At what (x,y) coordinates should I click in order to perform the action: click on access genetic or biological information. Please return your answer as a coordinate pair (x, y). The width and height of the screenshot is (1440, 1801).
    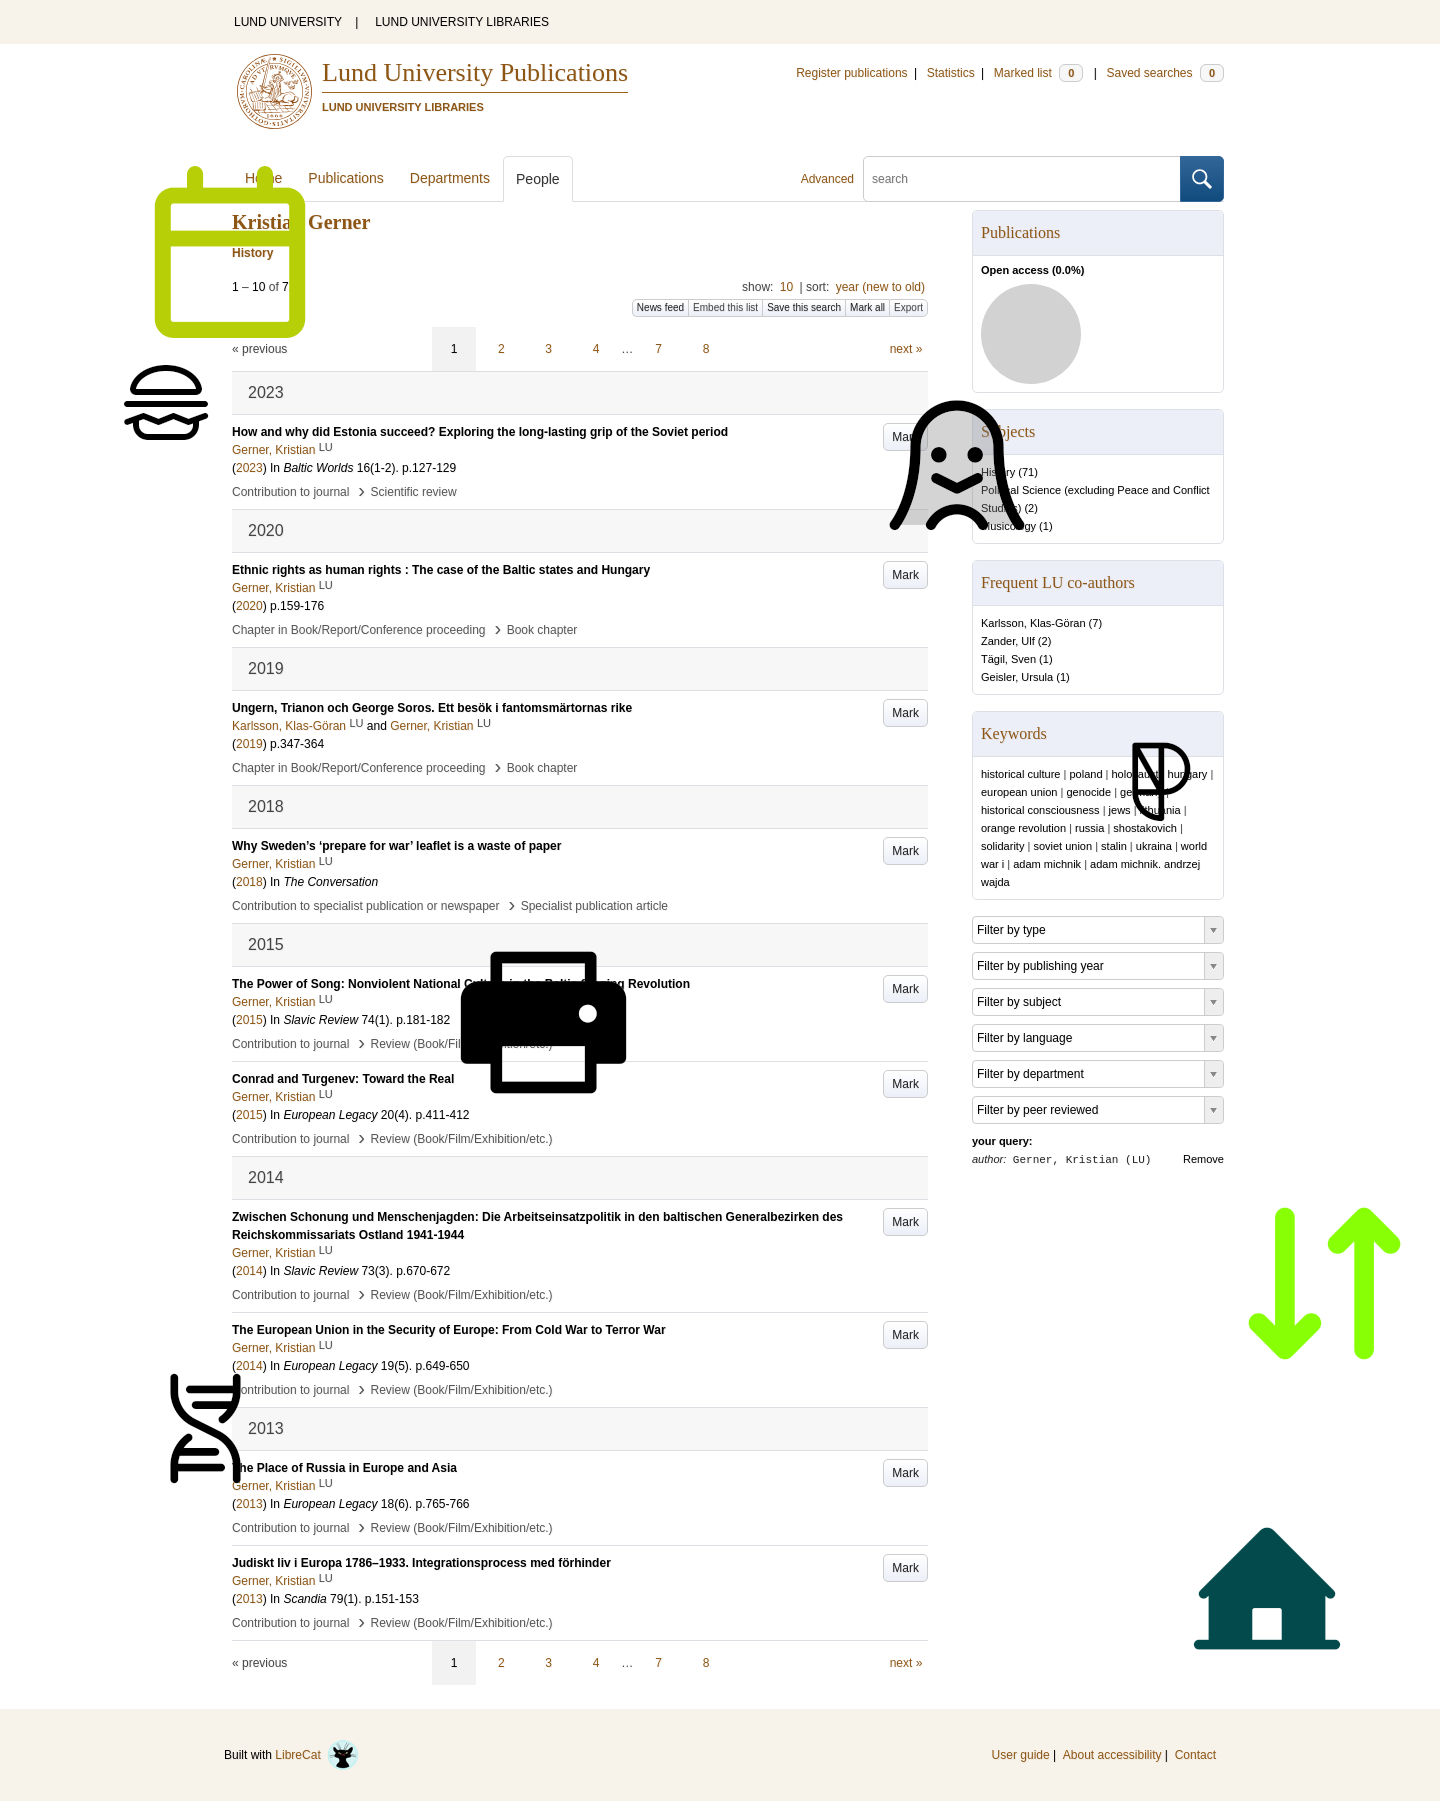
    Looking at the image, I should click on (205, 1428).